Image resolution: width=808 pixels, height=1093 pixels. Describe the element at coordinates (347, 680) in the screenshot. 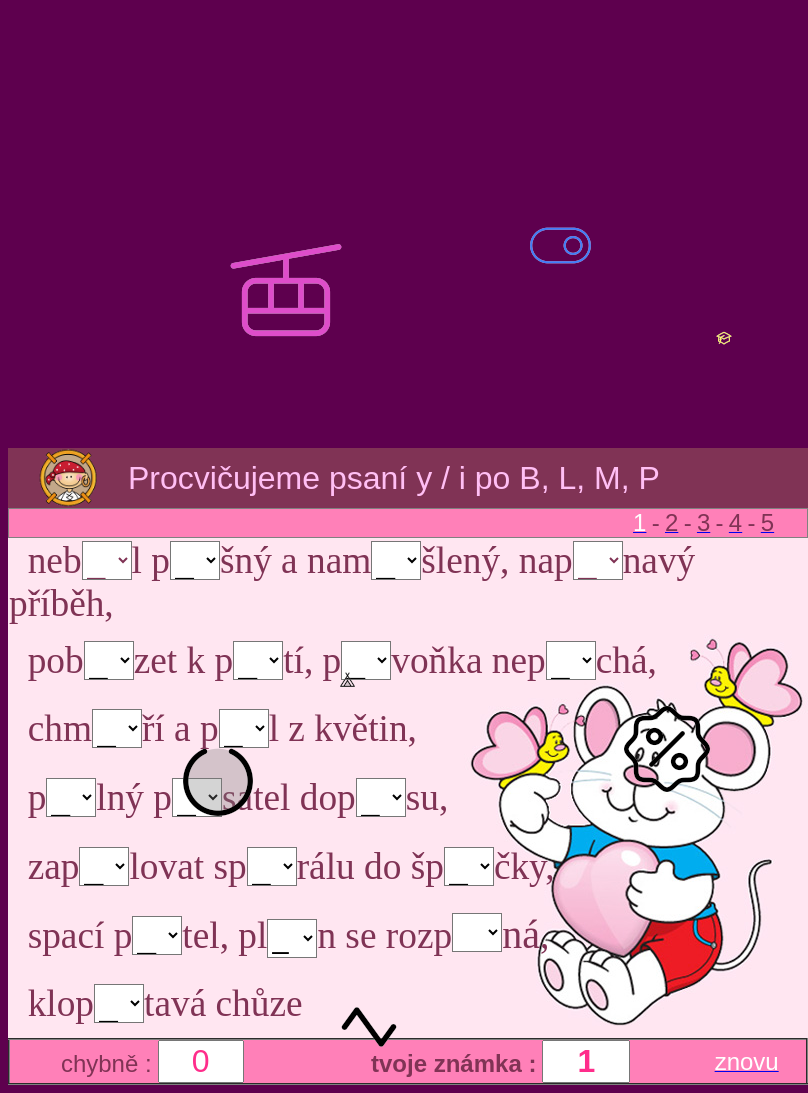

I see `access camping or outdoor activity features` at that location.